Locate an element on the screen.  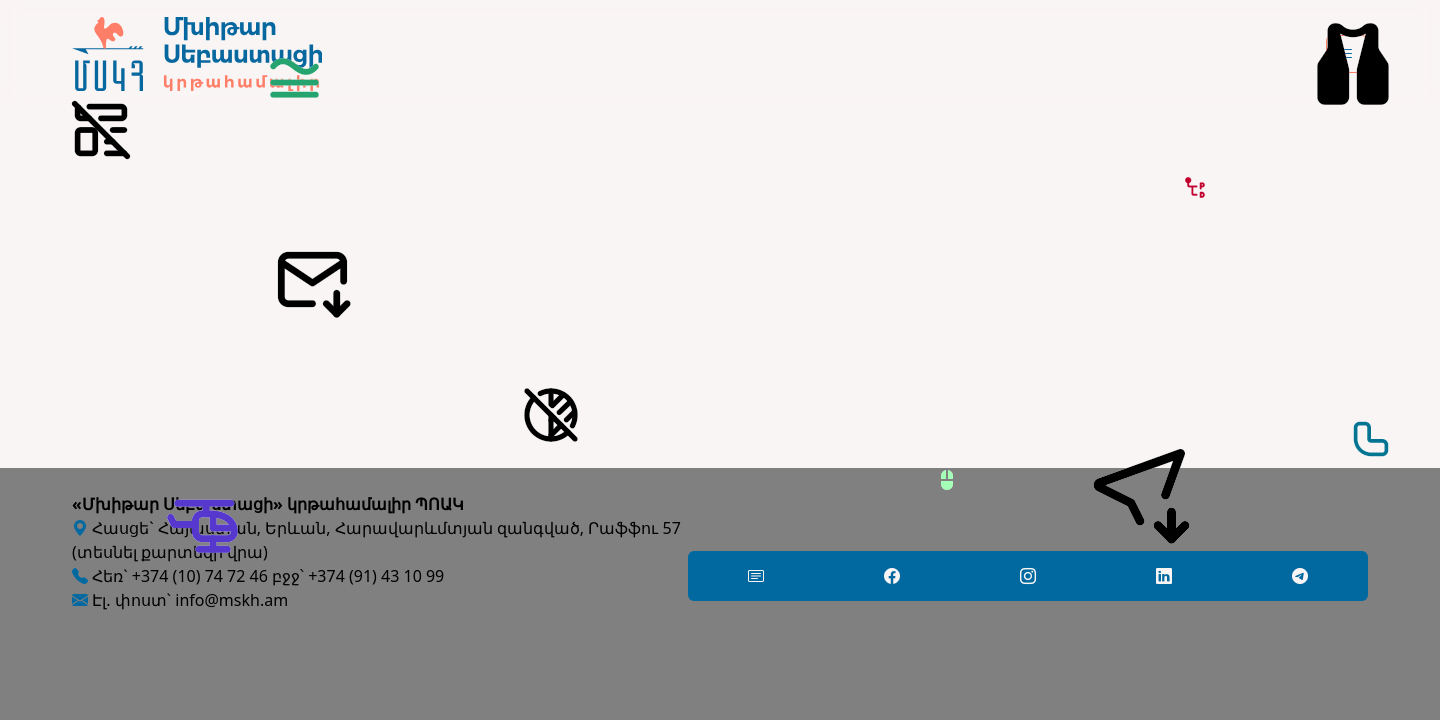
indicates mouse input is available or required is located at coordinates (947, 480).